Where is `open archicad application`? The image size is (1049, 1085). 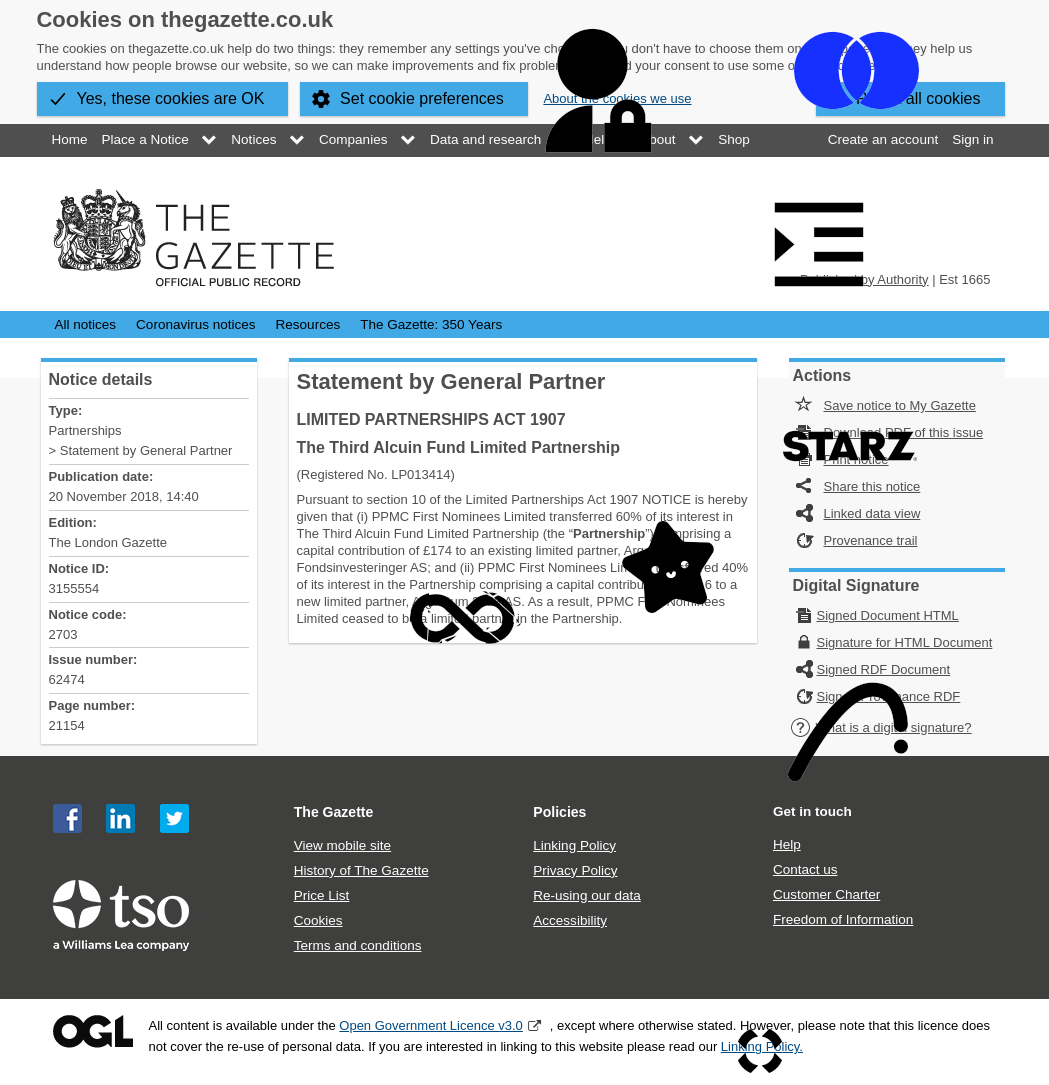
open archicad application is located at coordinates (848, 732).